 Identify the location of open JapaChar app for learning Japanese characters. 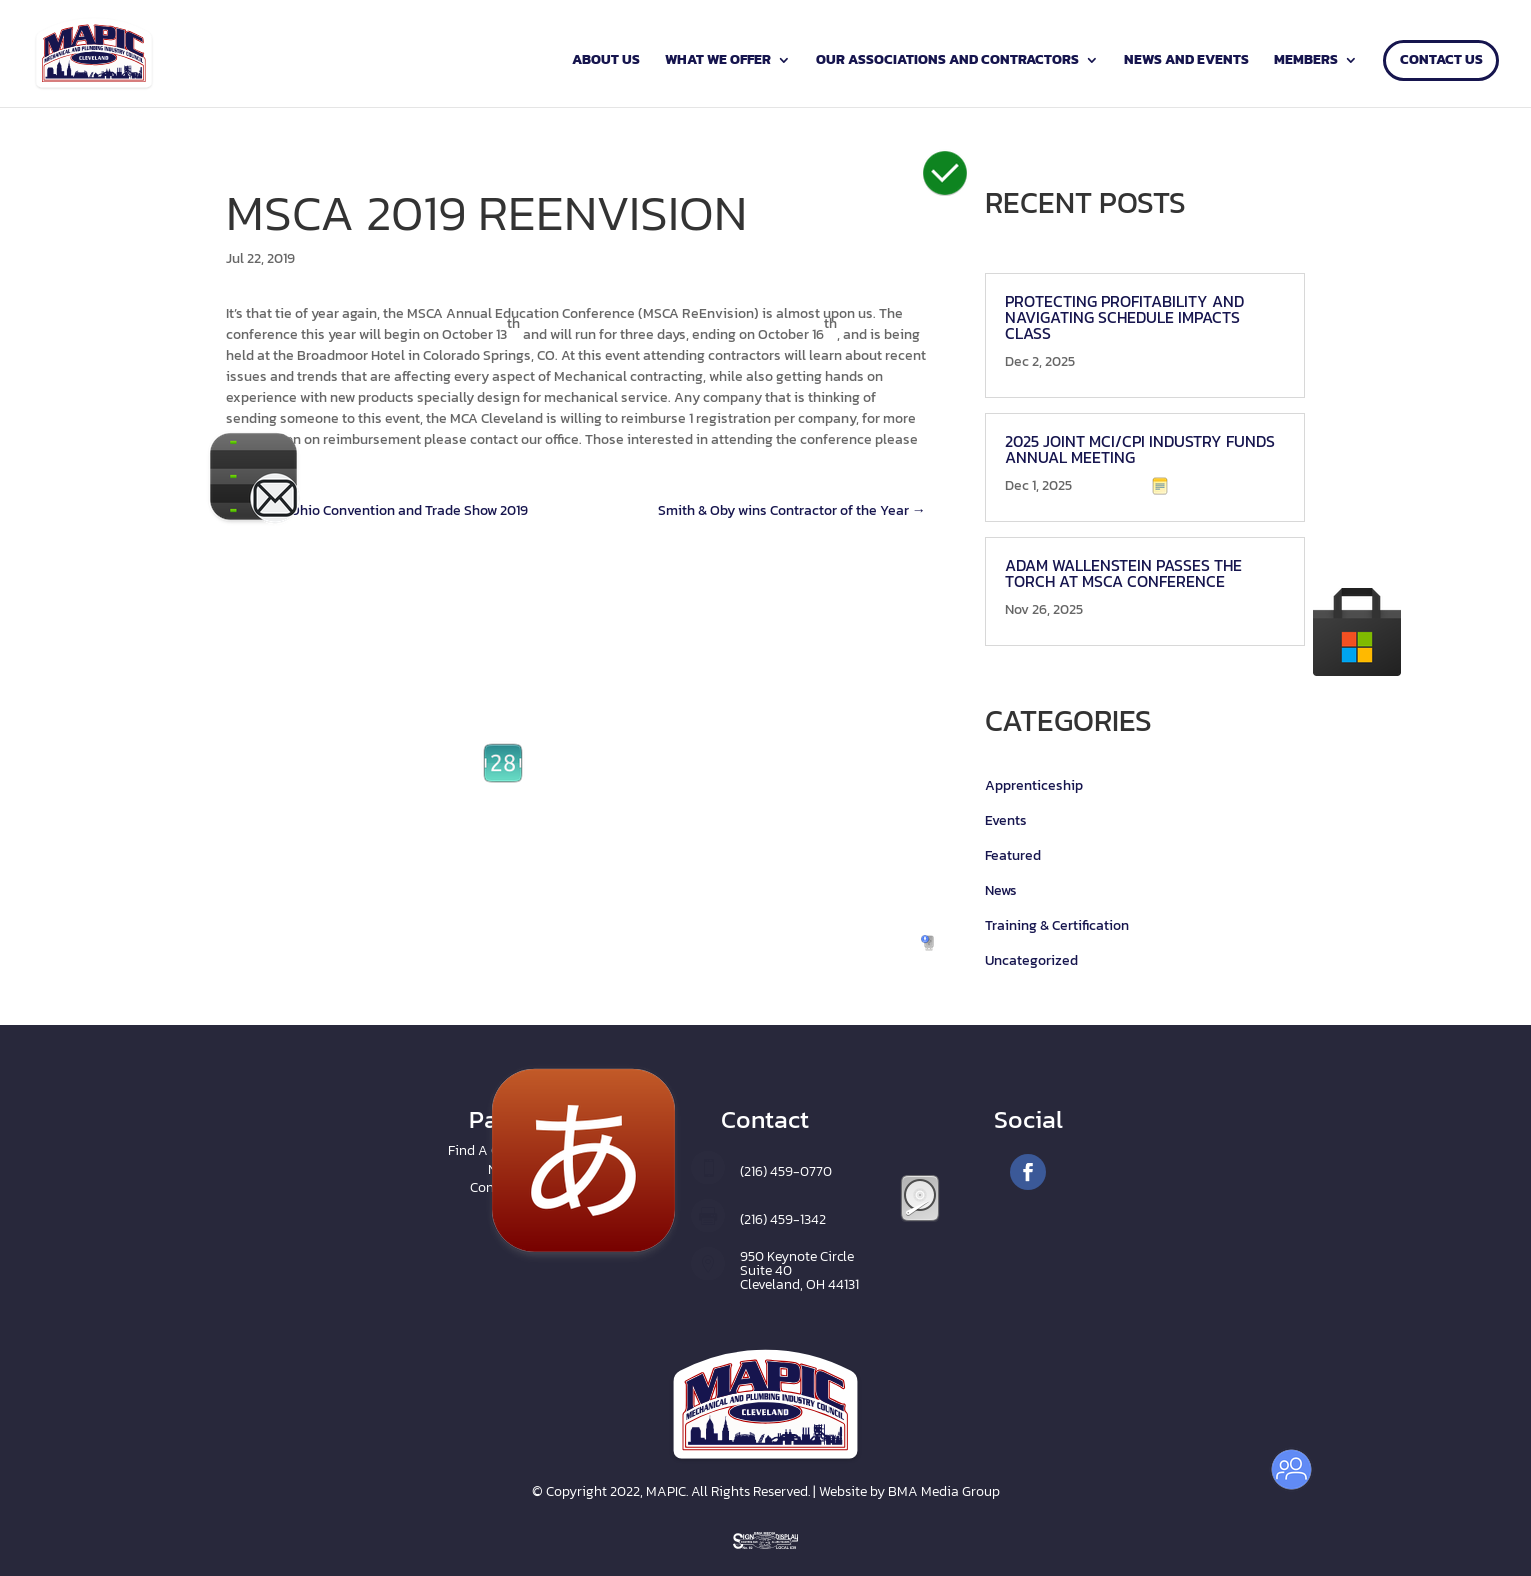
(583, 1160).